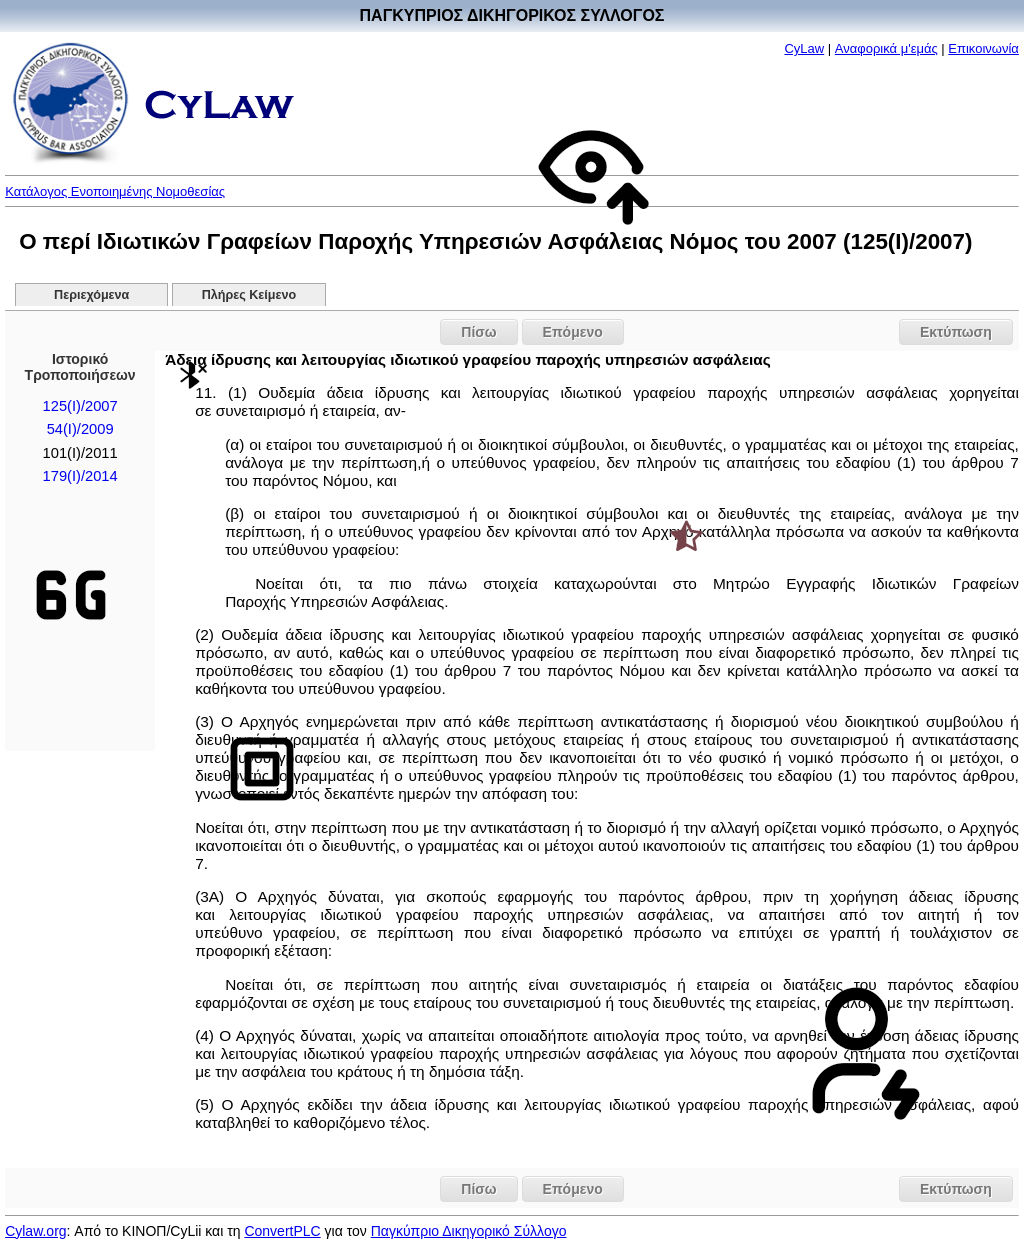 This screenshot has width=1024, height=1259. What do you see at coordinates (262, 769) in the screenshot?
I see `view box model or layout properties` at bounding box center [262, 769].